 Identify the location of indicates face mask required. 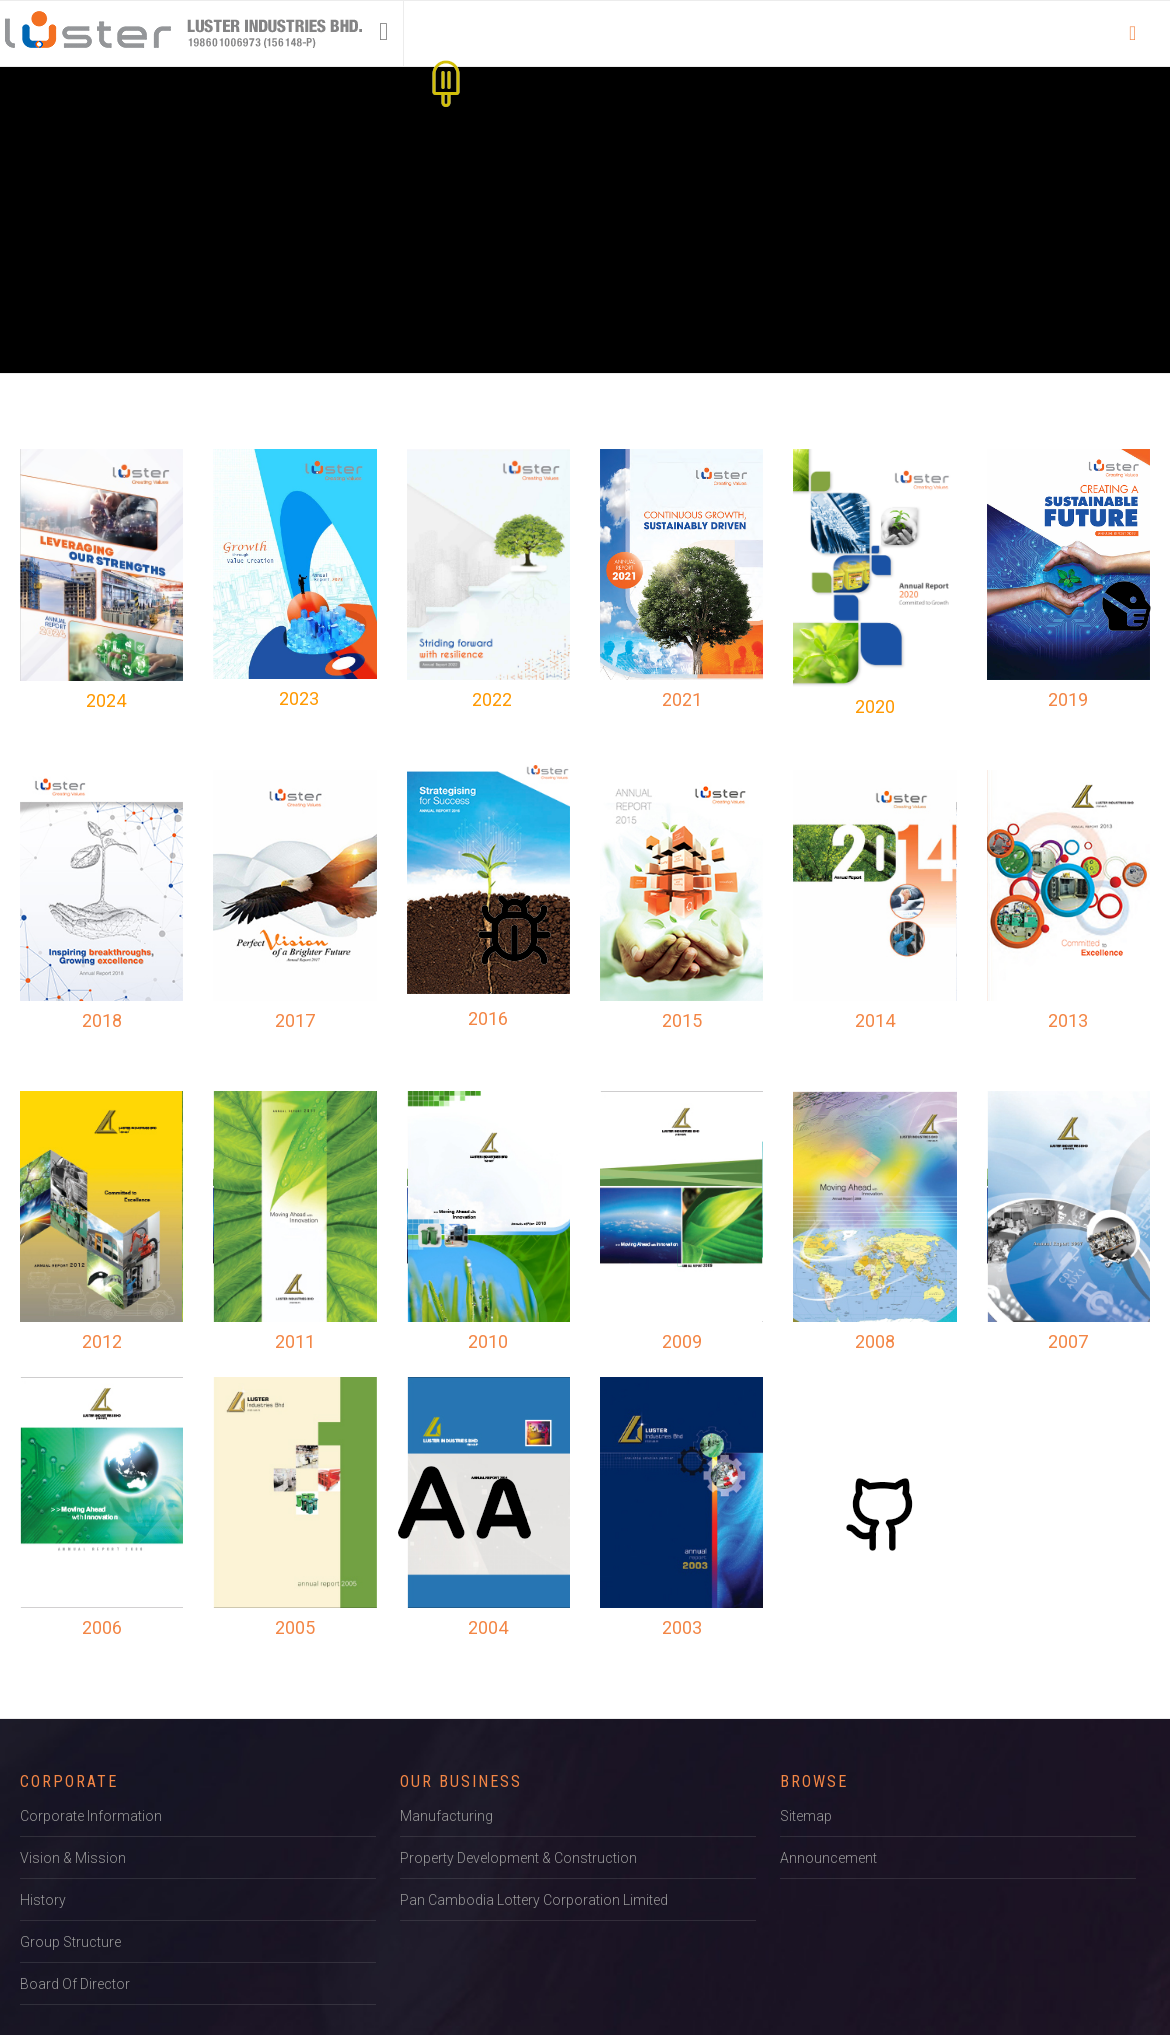
(1127, 606).